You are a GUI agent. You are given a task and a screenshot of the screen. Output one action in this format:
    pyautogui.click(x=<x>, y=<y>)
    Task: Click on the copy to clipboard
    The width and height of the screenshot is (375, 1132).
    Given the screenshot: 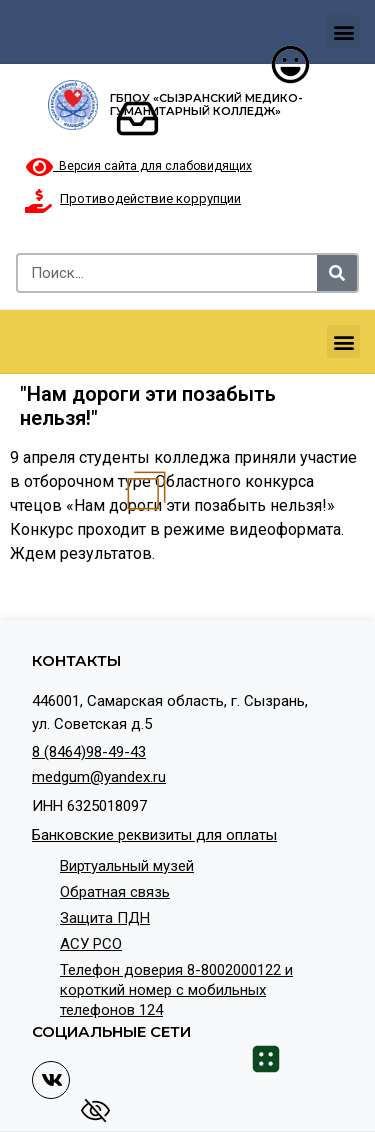 What is the action you would take?
    pyautogui.click(x=146, y=490)
    